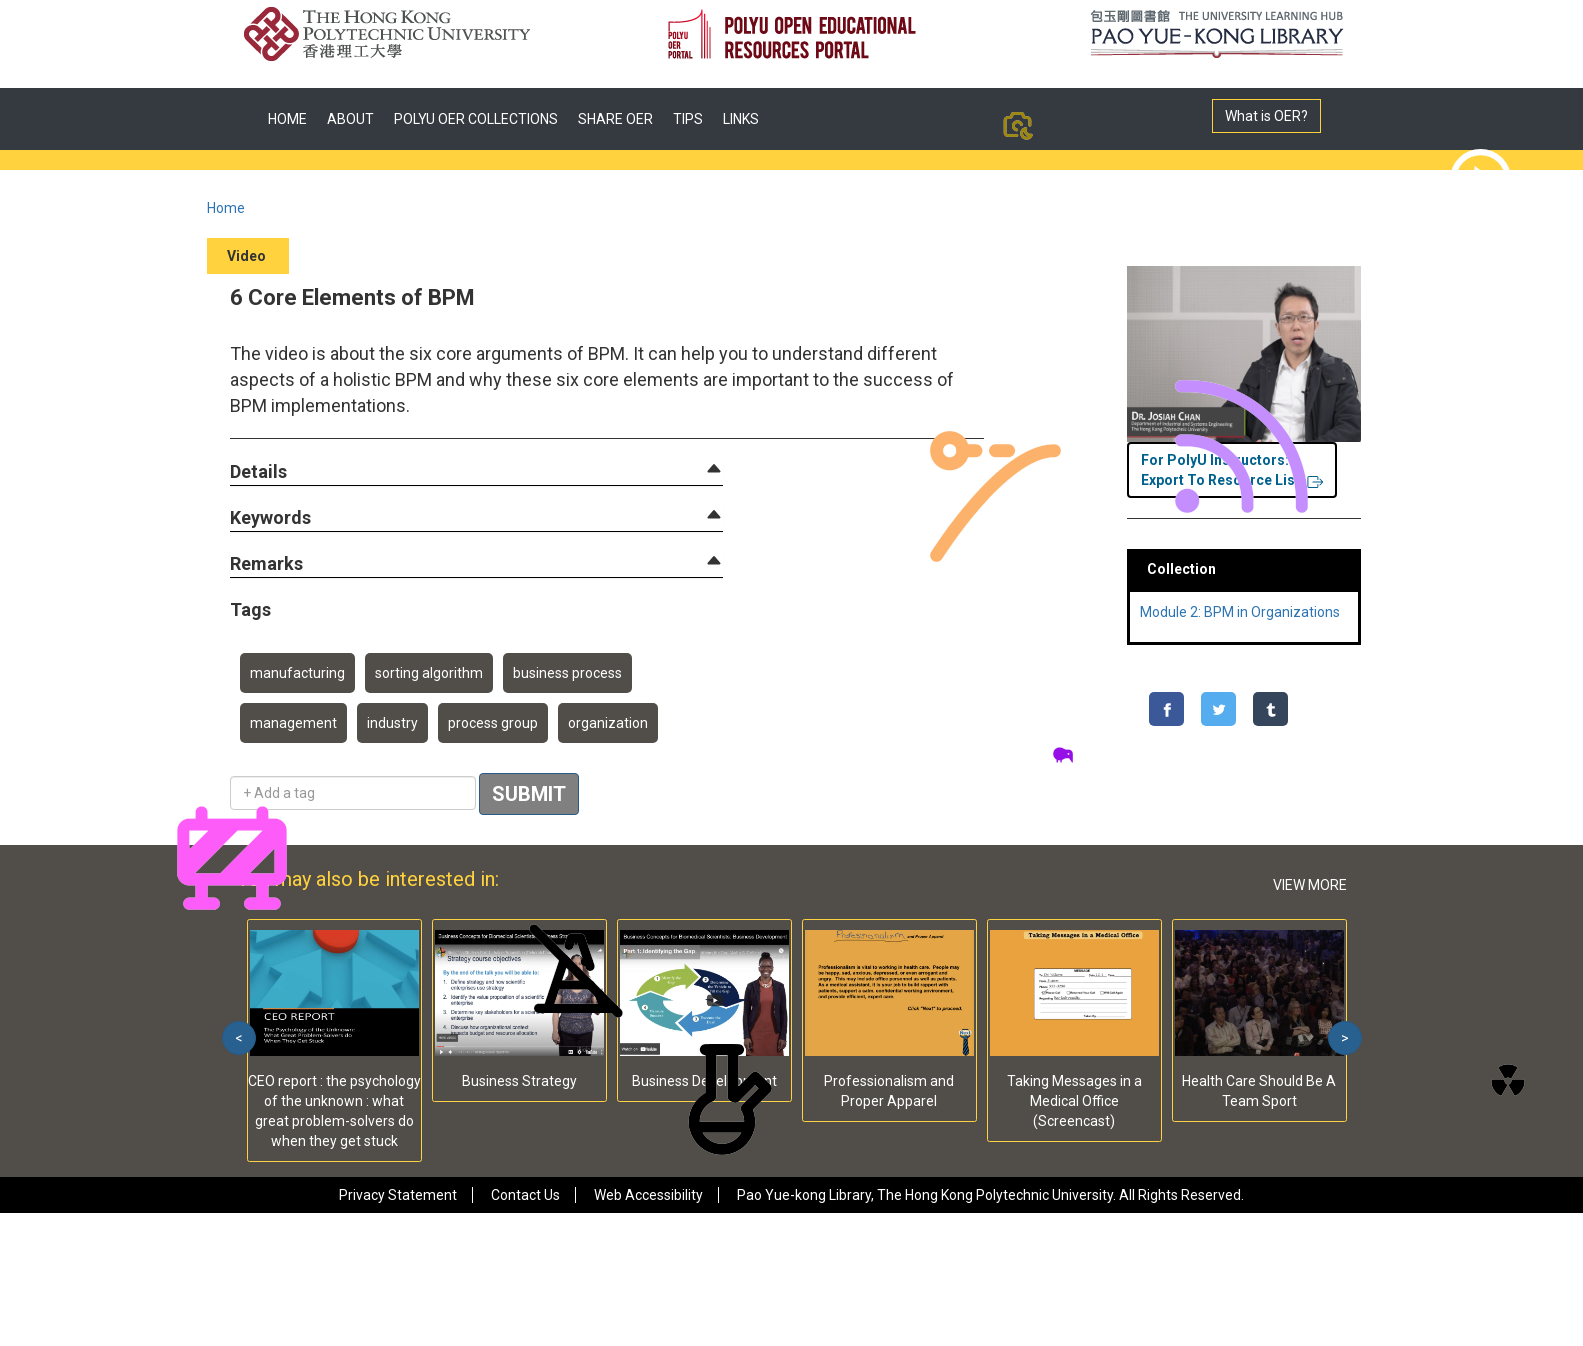  I want to click on adjust animation easing curve control point, so click(995, 496).